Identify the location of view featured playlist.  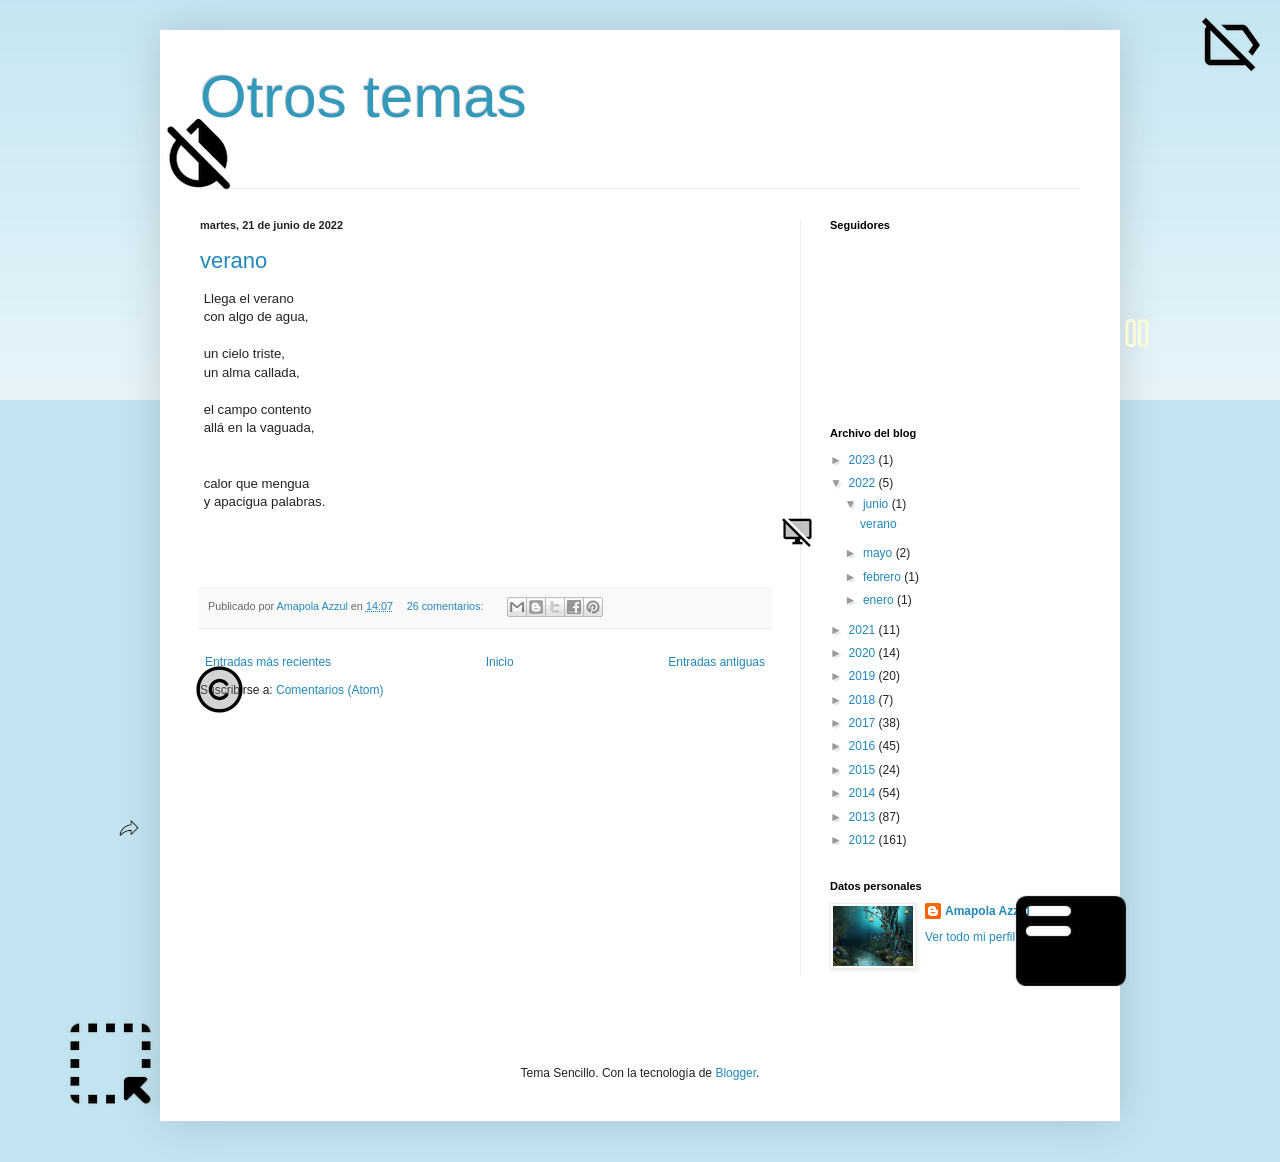
(1071, 941).